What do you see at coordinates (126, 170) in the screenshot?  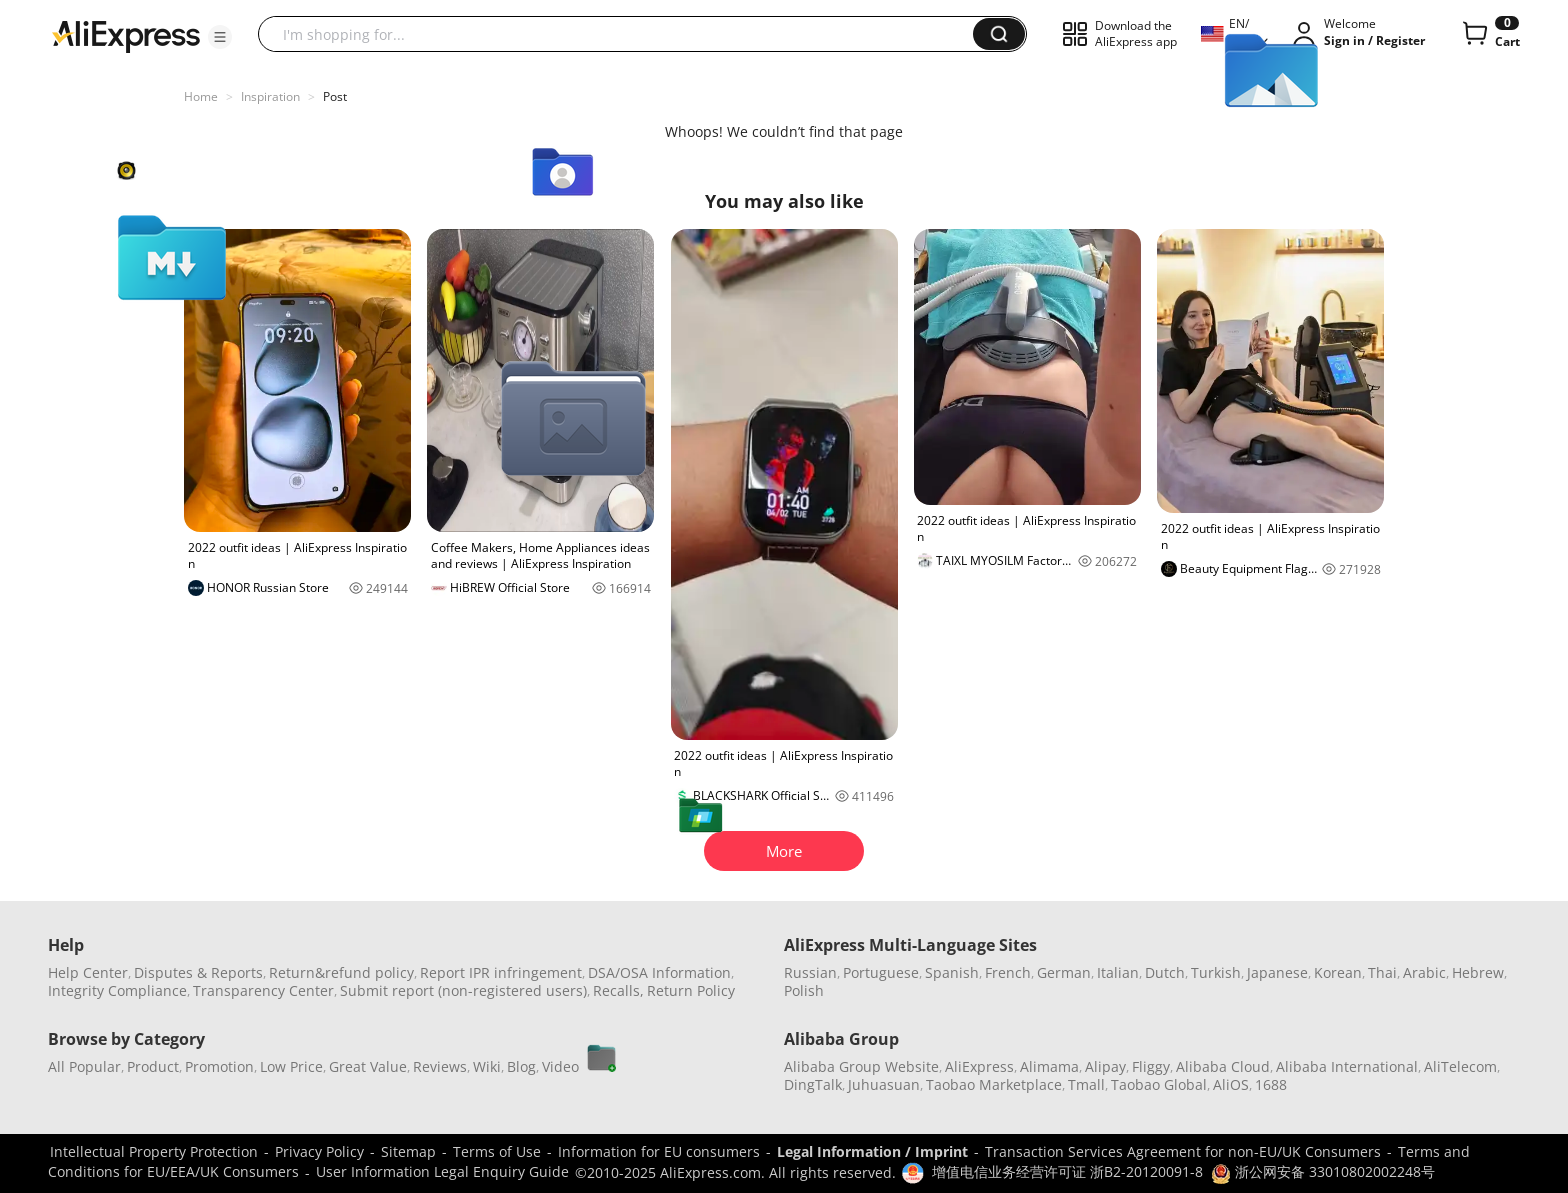 I see `adjust speaker or audio output settings` at bounding box center [126, 170].